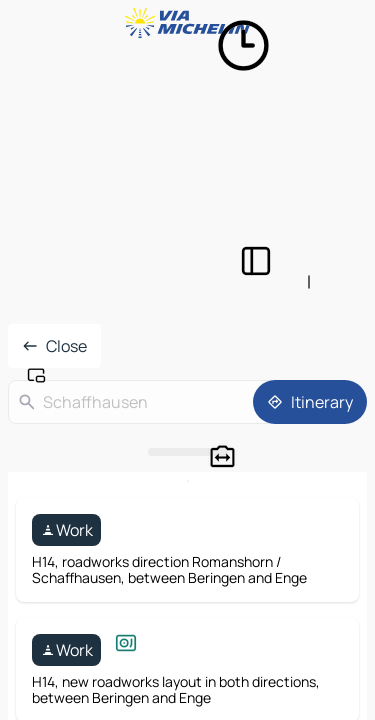 The image size is (375, 720). I want to click on indicates a count of one, so click(315, 282).